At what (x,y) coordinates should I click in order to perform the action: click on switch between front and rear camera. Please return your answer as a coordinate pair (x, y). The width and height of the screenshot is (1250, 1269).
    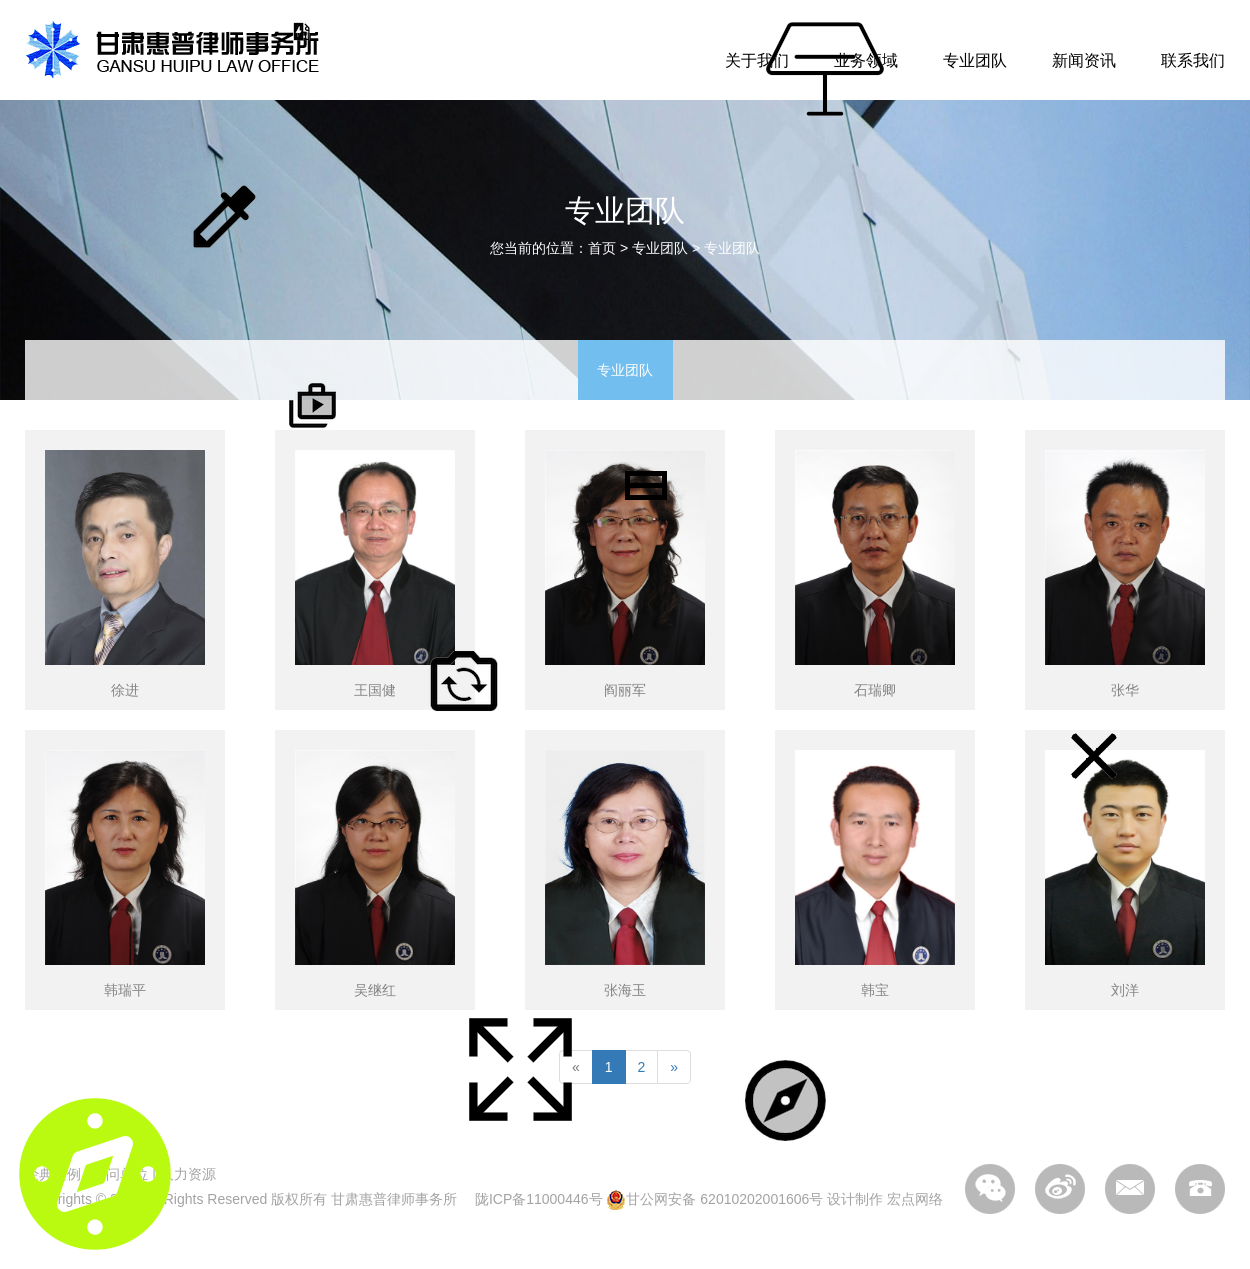
    Looking at the image, I should click on (464, 681).